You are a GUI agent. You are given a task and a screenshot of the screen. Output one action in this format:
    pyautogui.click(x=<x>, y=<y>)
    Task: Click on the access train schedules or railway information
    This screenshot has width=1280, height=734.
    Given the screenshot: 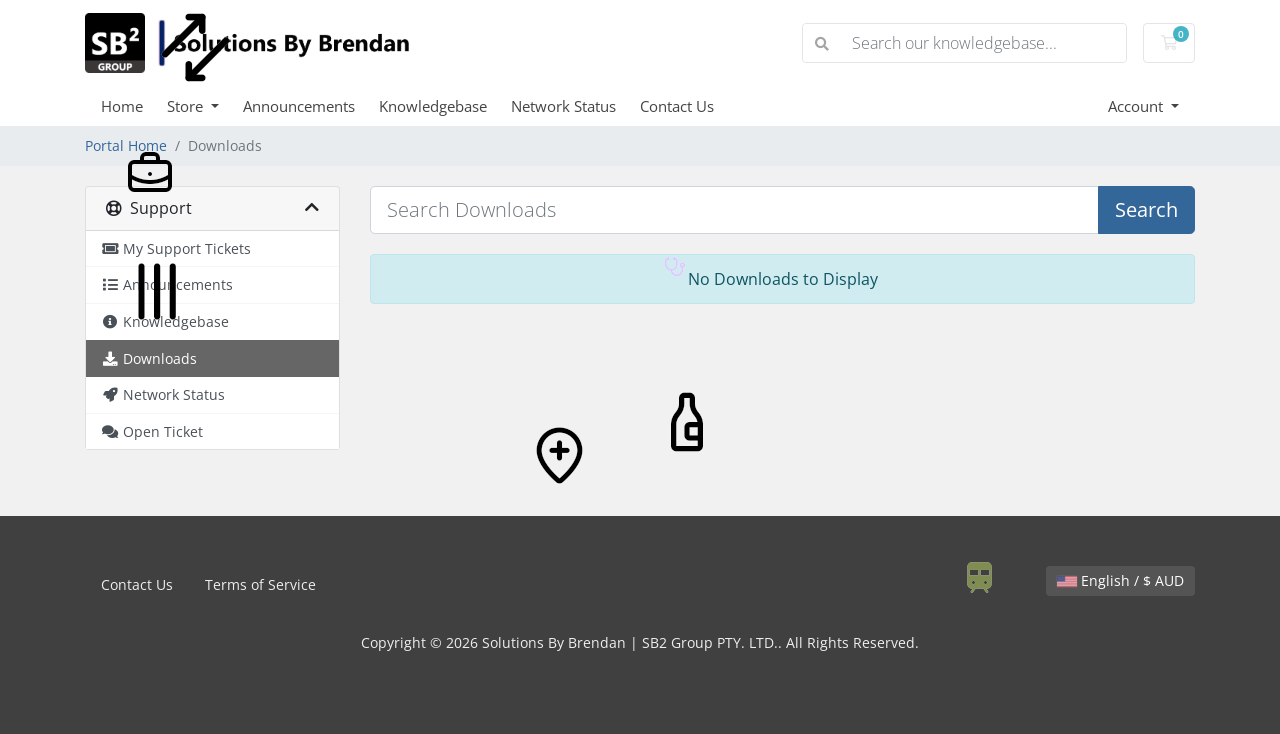 What is the action you would take?
    pyautogui.click(x=979, y=576)
    